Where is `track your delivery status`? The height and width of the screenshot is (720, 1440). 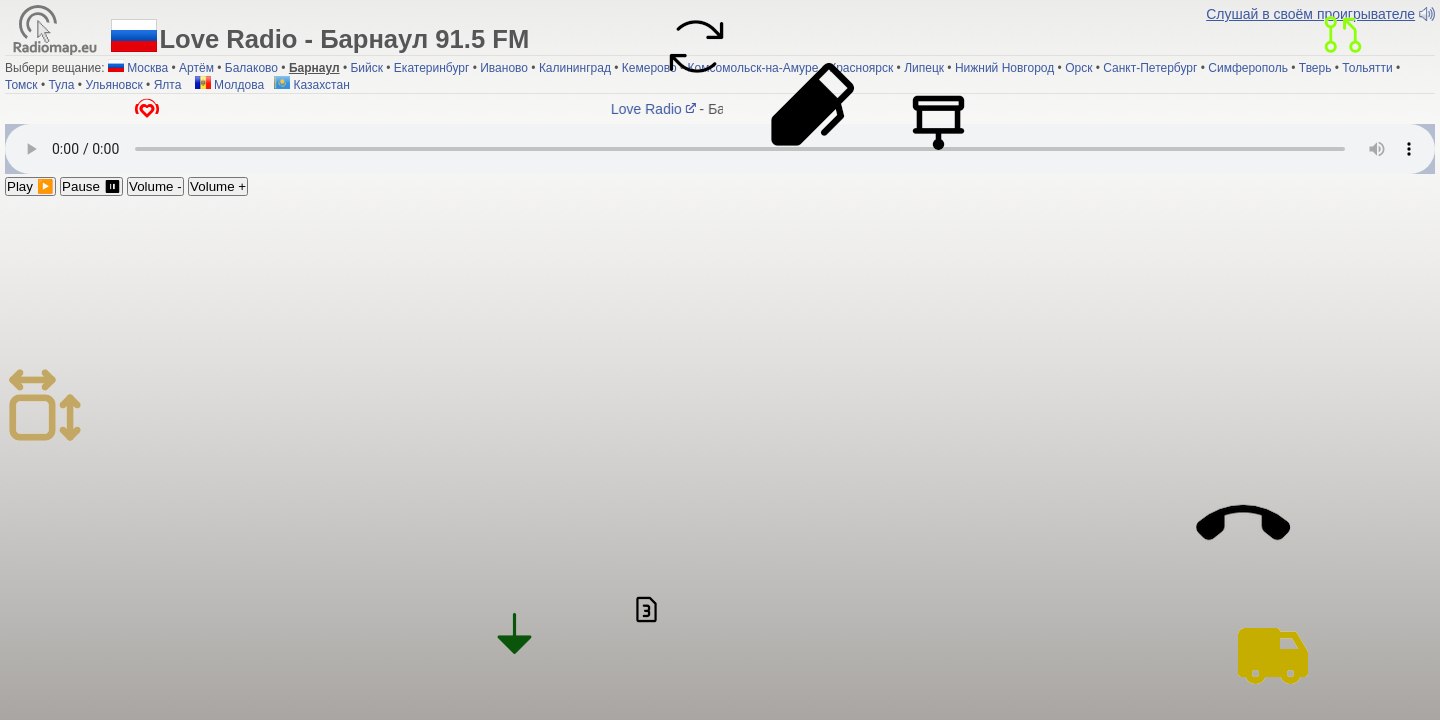 track your delivery status is located at coordinates (1273, 656).